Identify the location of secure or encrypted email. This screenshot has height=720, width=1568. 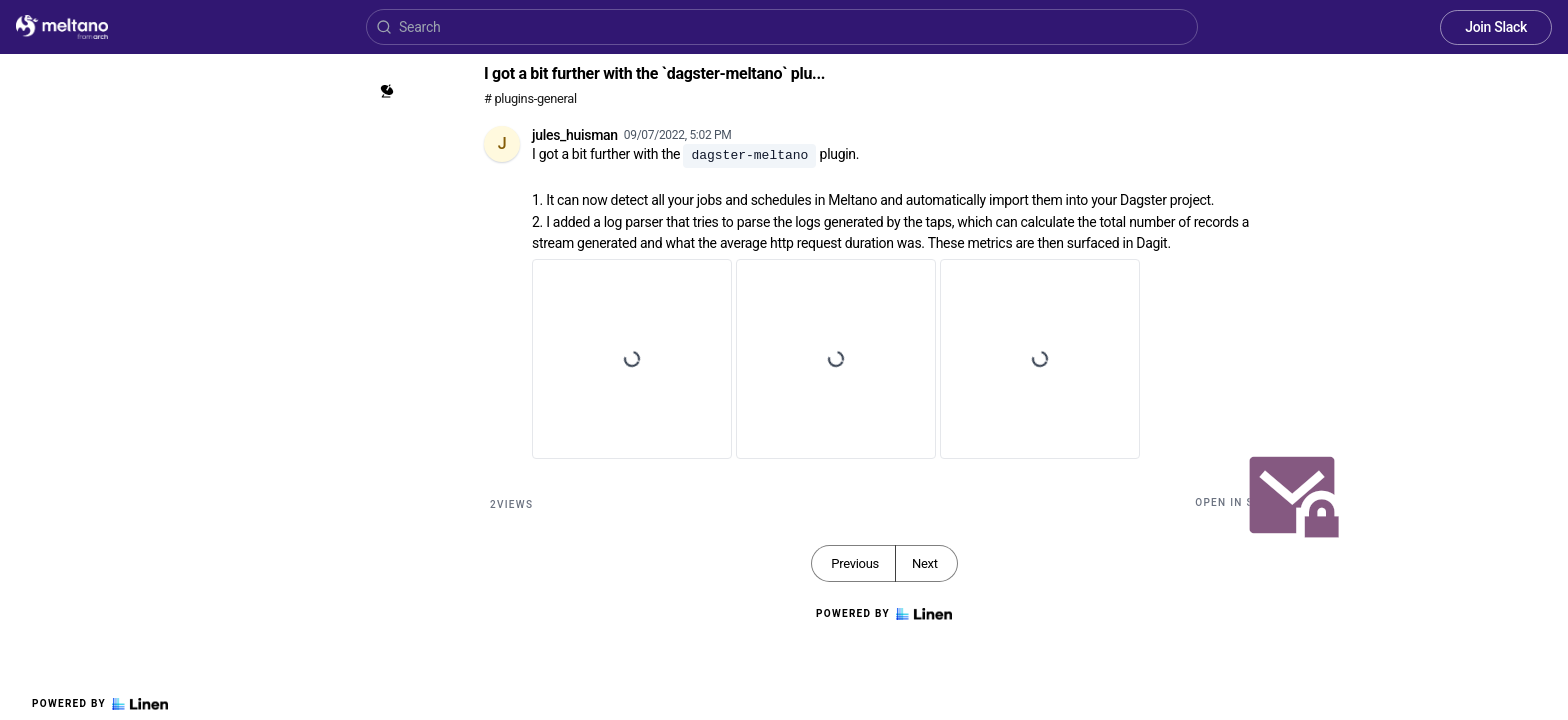
(1292, 495).